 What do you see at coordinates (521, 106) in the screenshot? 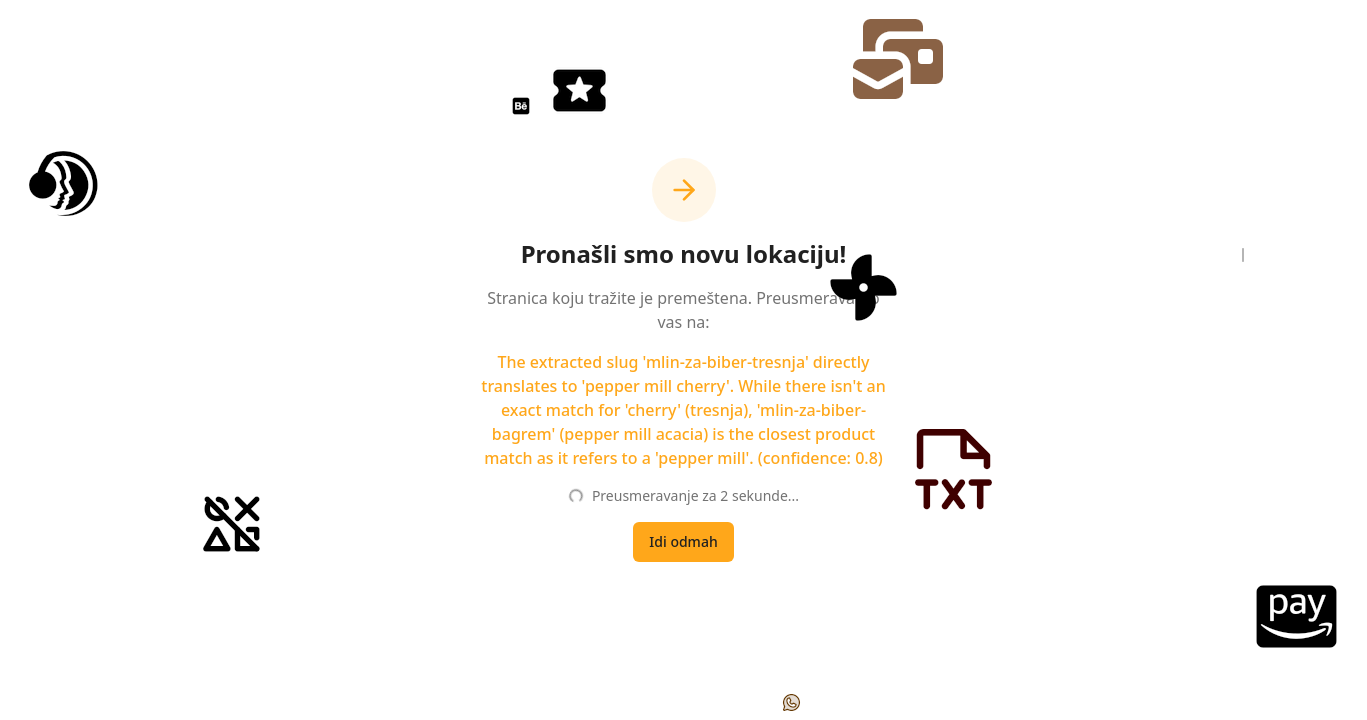
I see `visit Behance profile or portfolio` at bounding box center [521, 106].